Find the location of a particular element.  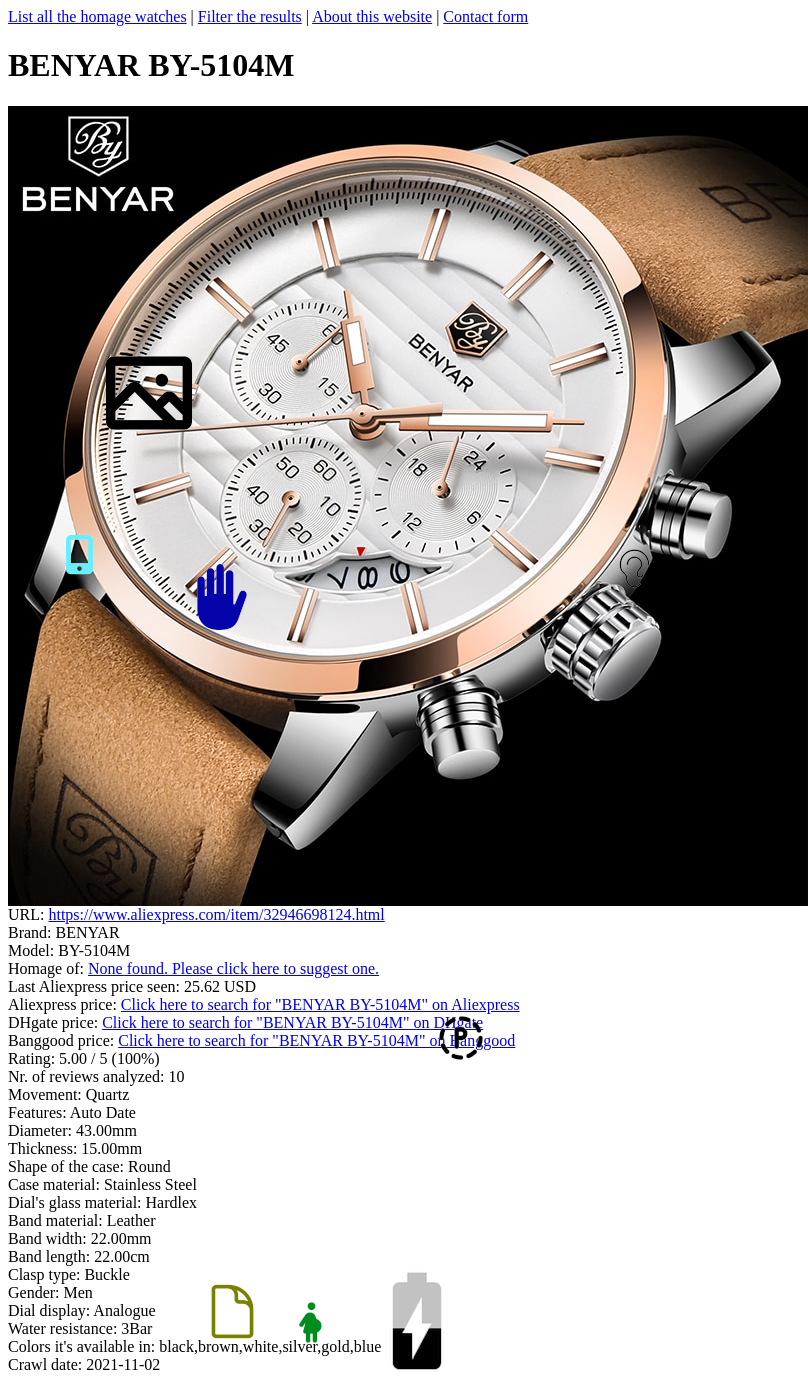

call or text from mobile device is located at coordinates (79, 554).